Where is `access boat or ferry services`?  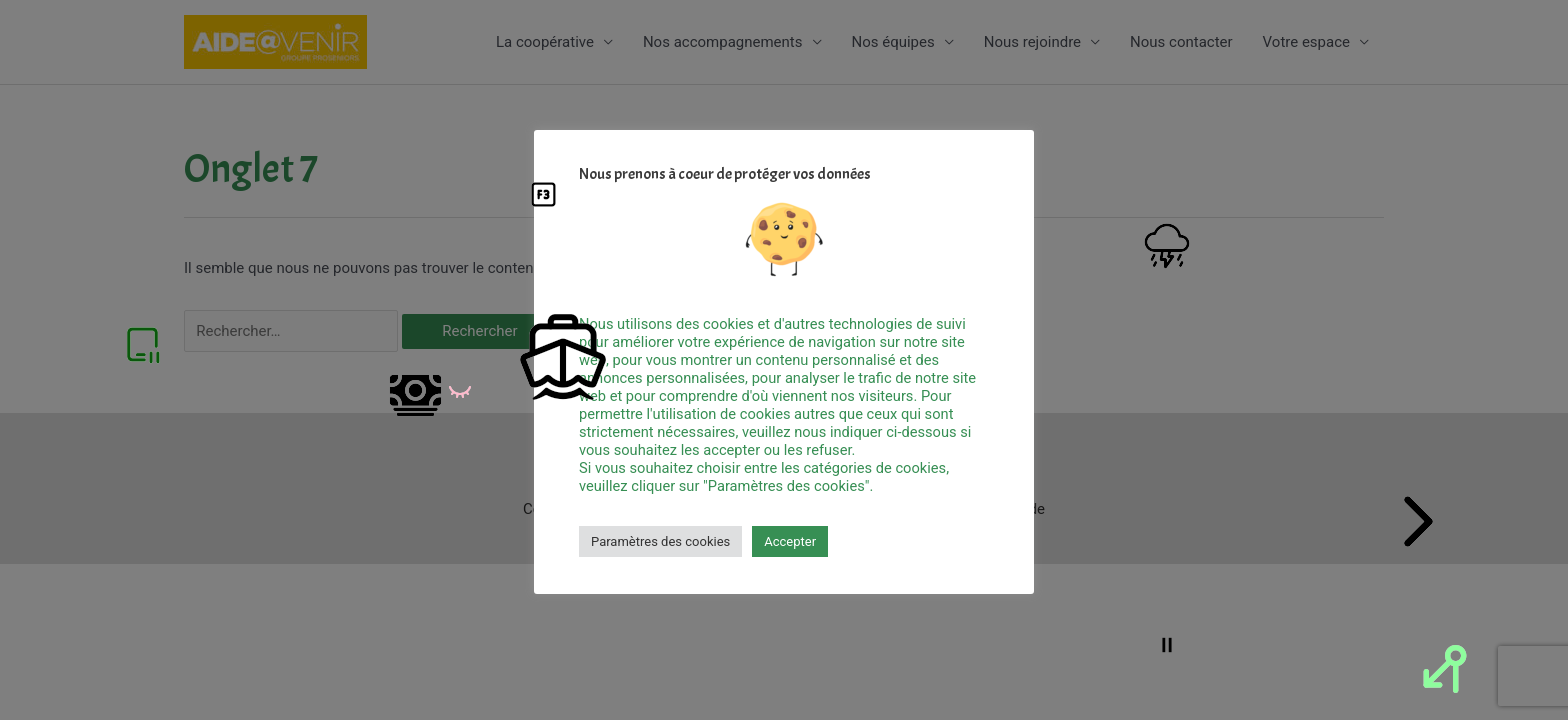 access boat or ferry services is located at coordinates (563, 357).